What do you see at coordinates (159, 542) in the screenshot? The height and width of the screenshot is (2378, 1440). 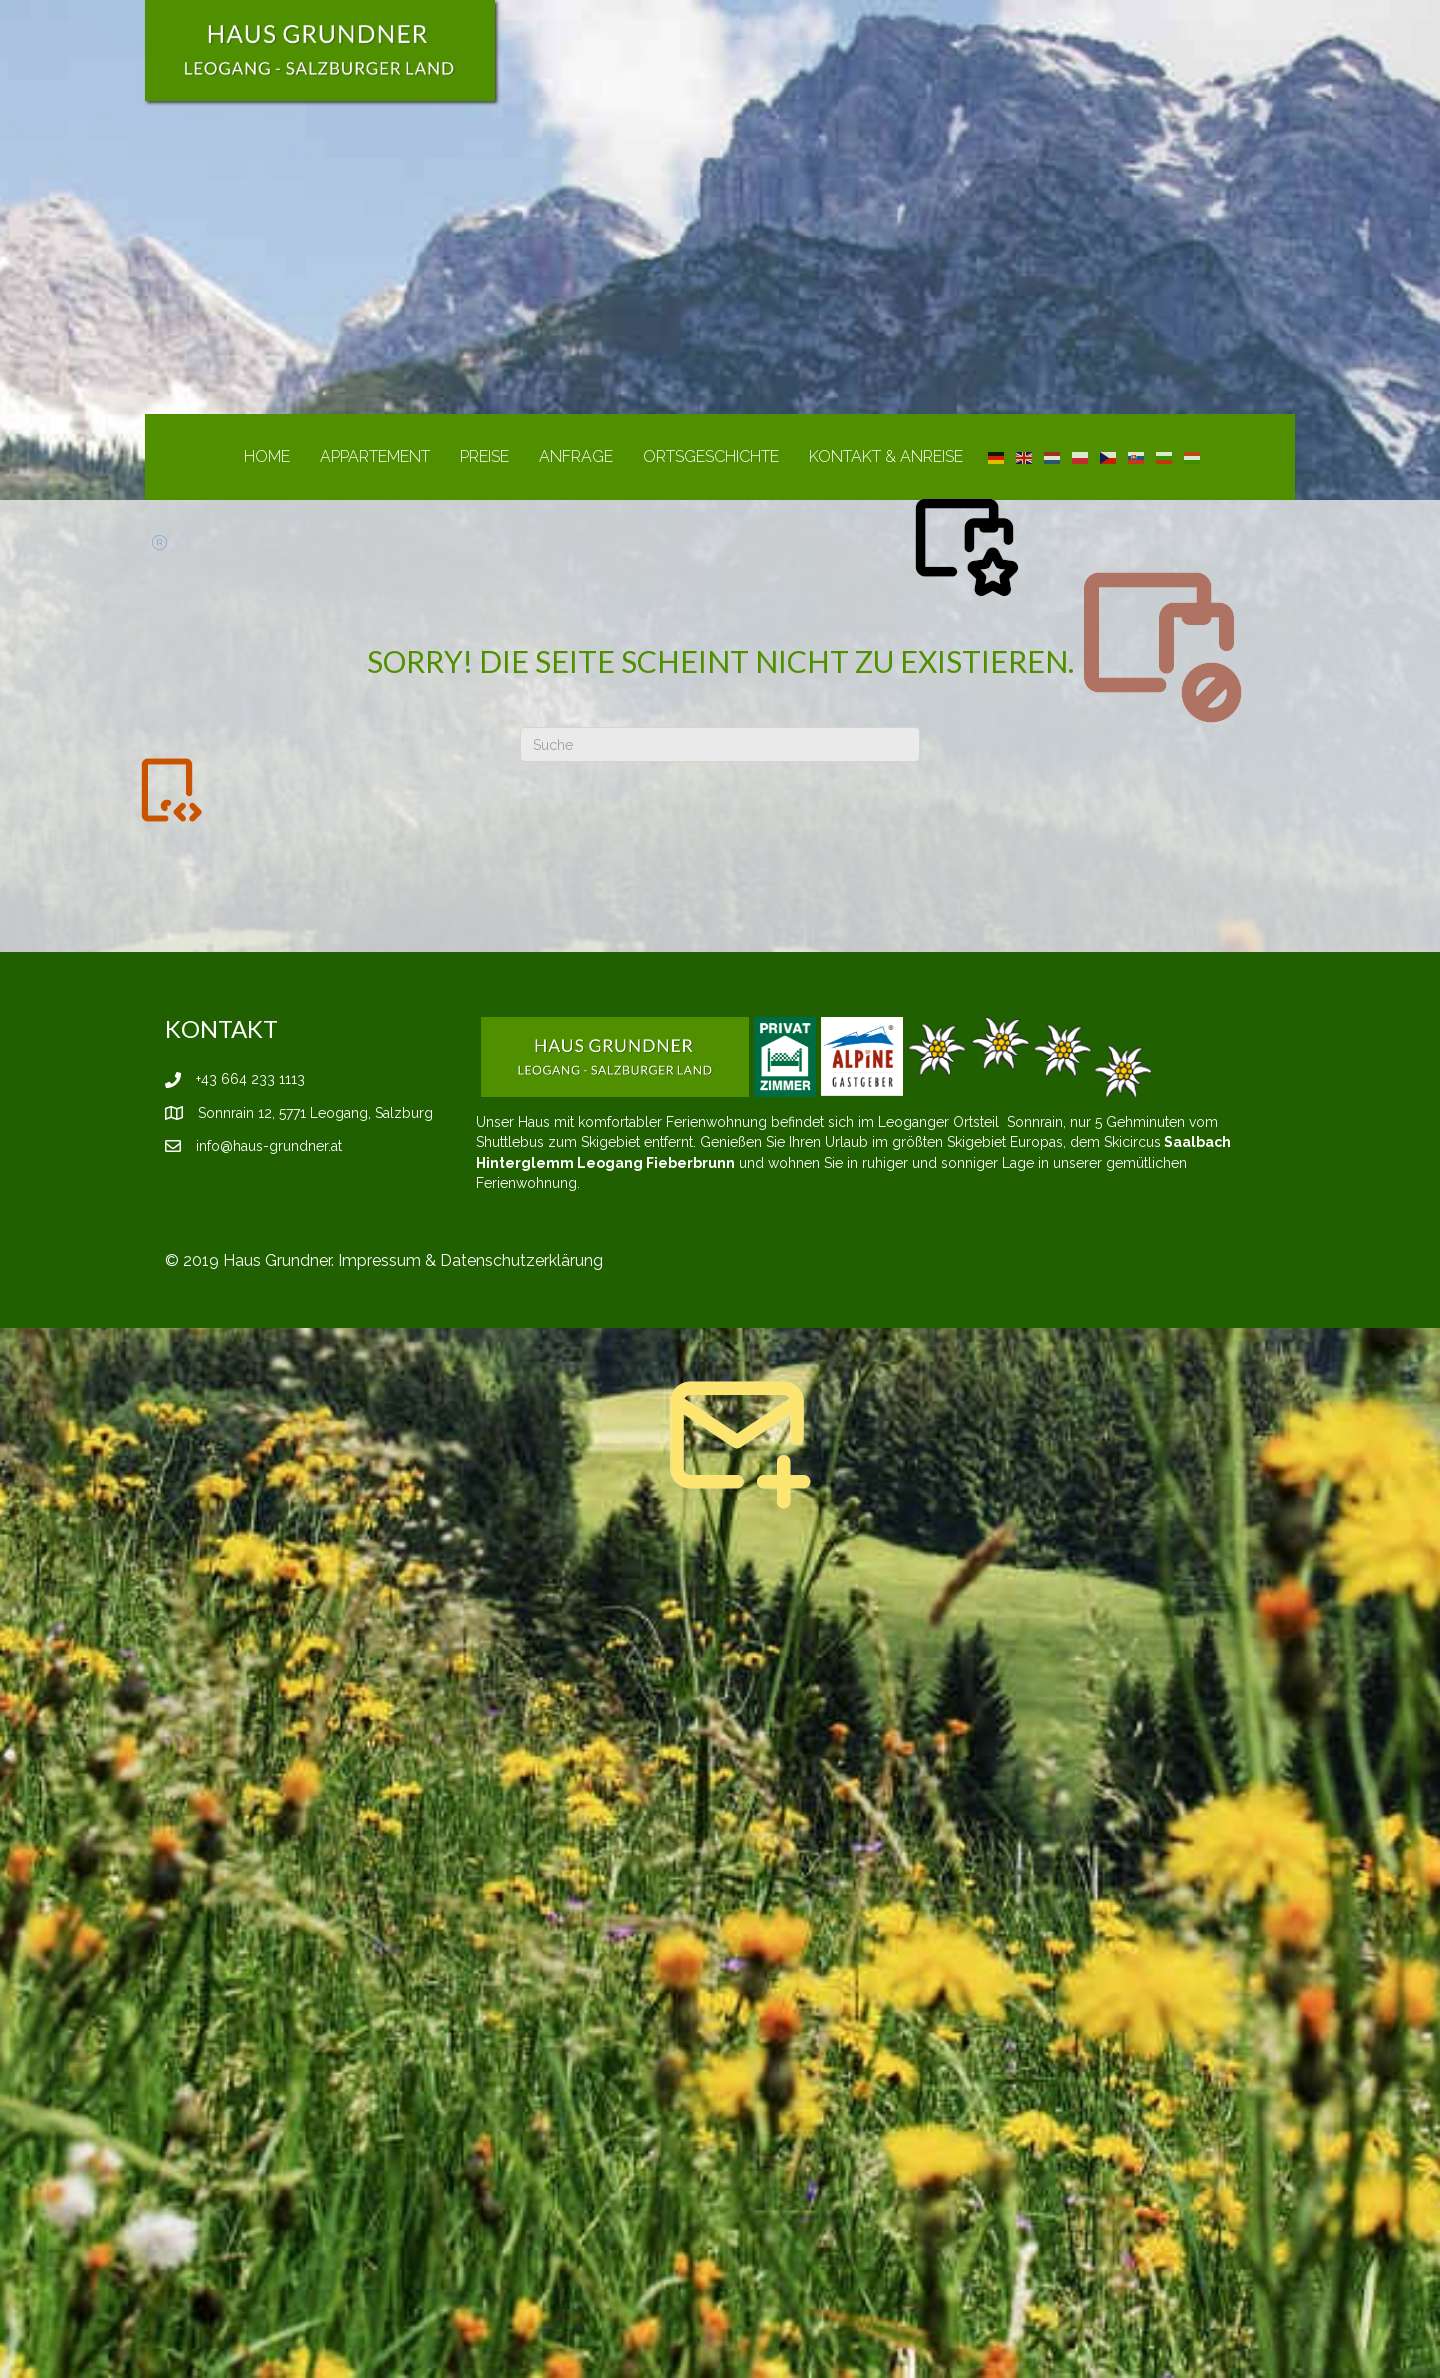 I see `indicates registered trademark status` at bounding box center [159, 542].